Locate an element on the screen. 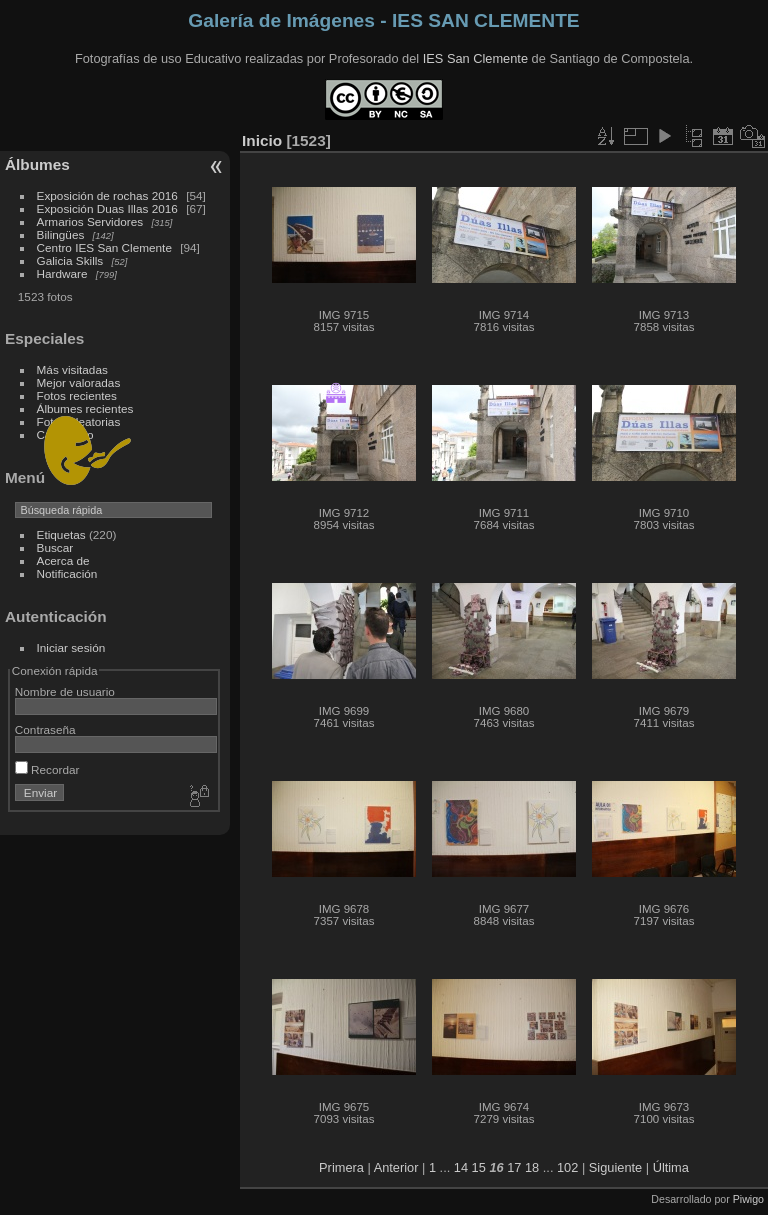 The height and width of the screenshot is (1215, 768). indicates eating or mealtime activity is located at coordinates (87, 450).